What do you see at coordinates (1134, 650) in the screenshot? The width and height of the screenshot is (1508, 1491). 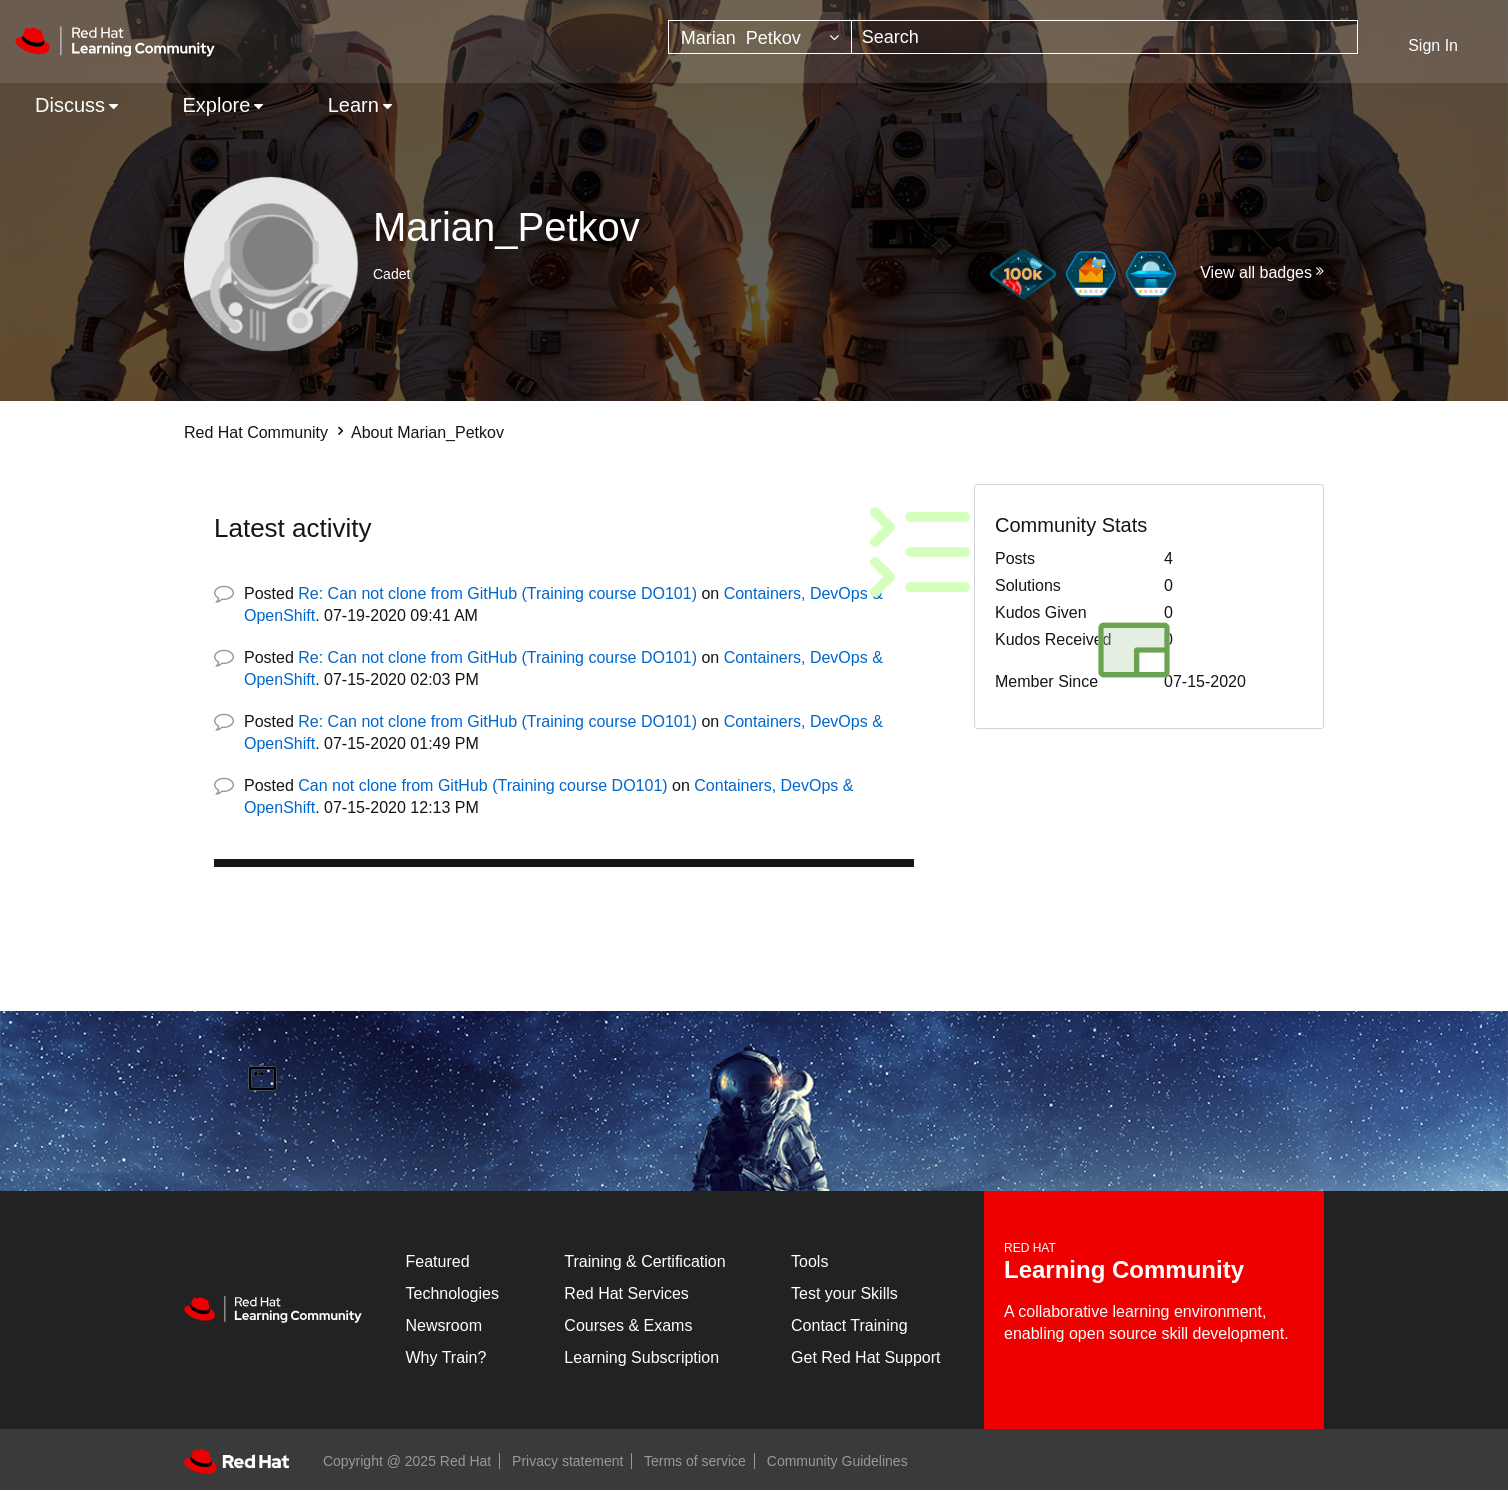 I see `enable picture-in-picture mode` at bounding box center [1134, 650].